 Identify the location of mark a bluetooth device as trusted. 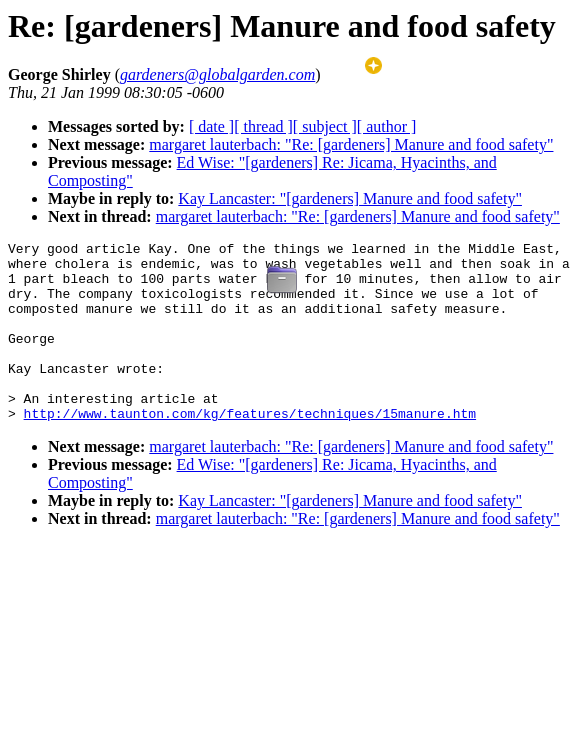
(373, 65).